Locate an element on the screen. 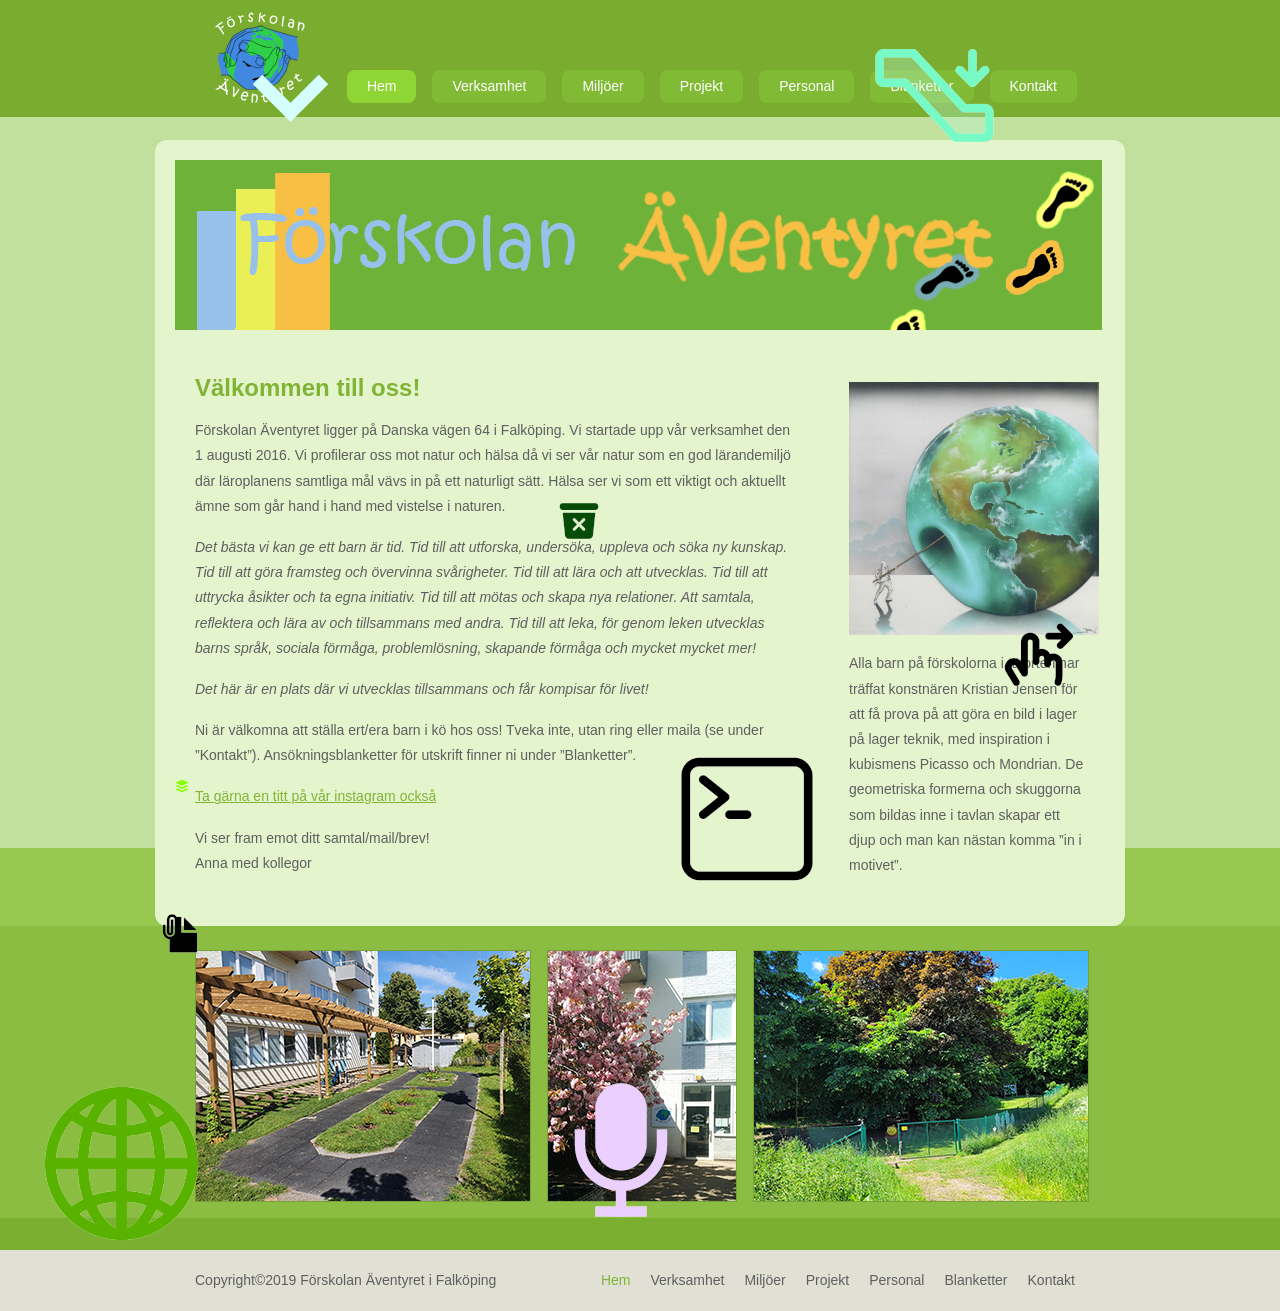 Image resolution: width=1280 pixels, height=1311 pixels. swipe right to continue or proceed is located at coordinates (1036, 657).